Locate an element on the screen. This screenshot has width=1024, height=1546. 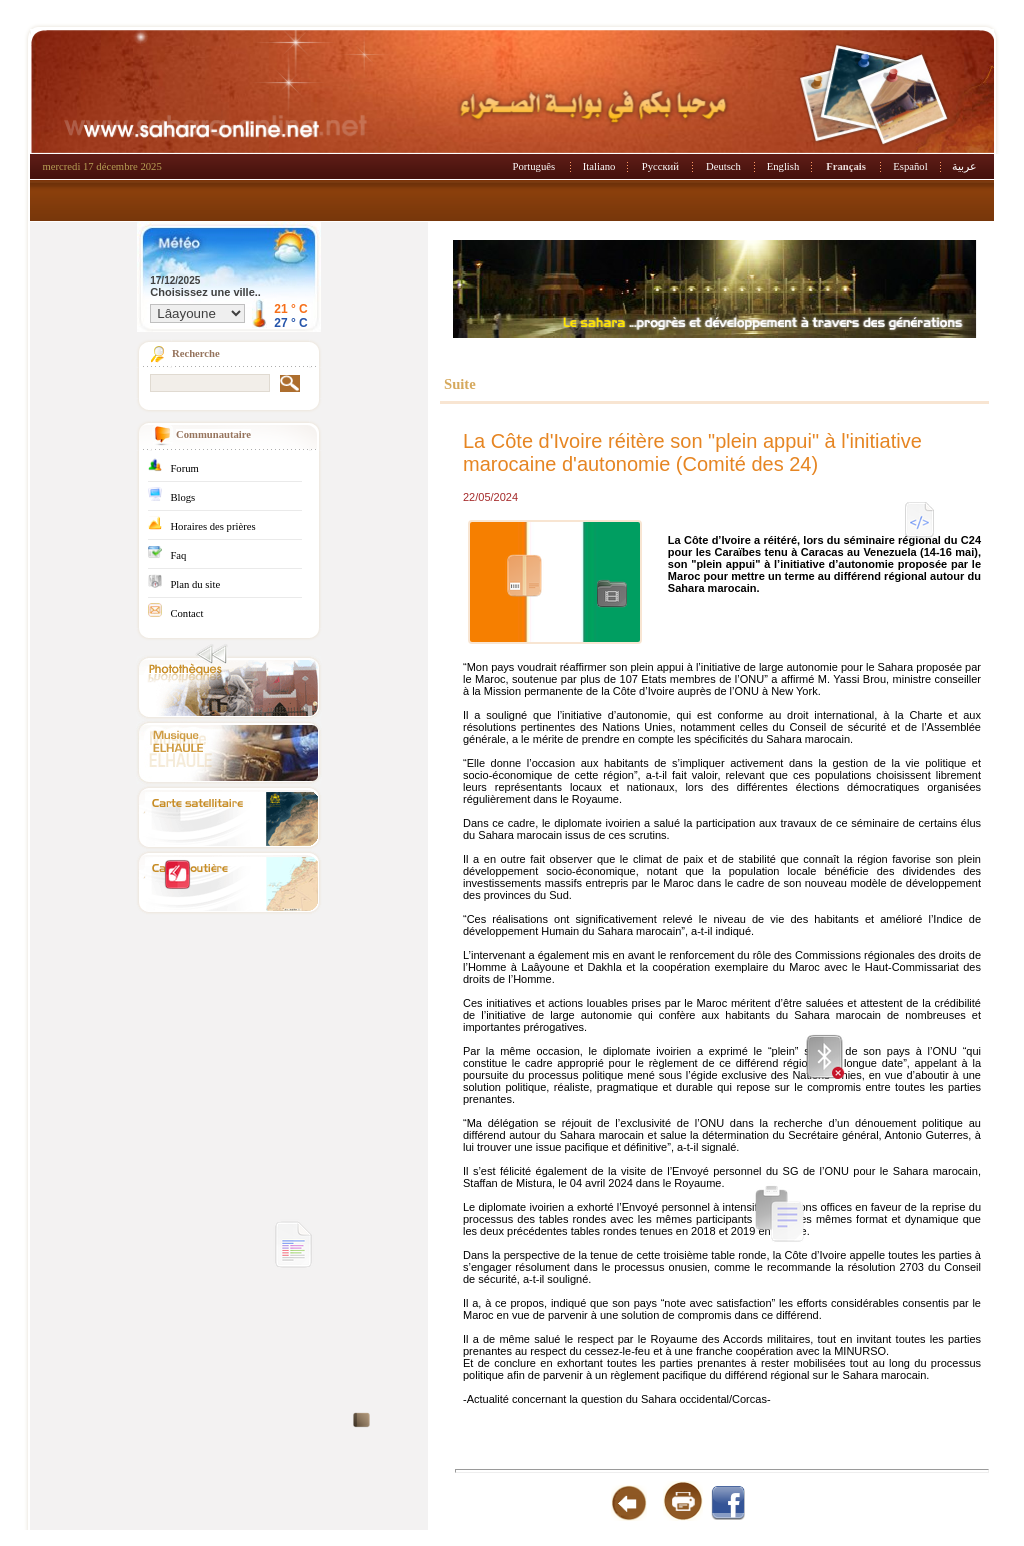
an HTML or code file type indicator is located at coordinates (919, 519).